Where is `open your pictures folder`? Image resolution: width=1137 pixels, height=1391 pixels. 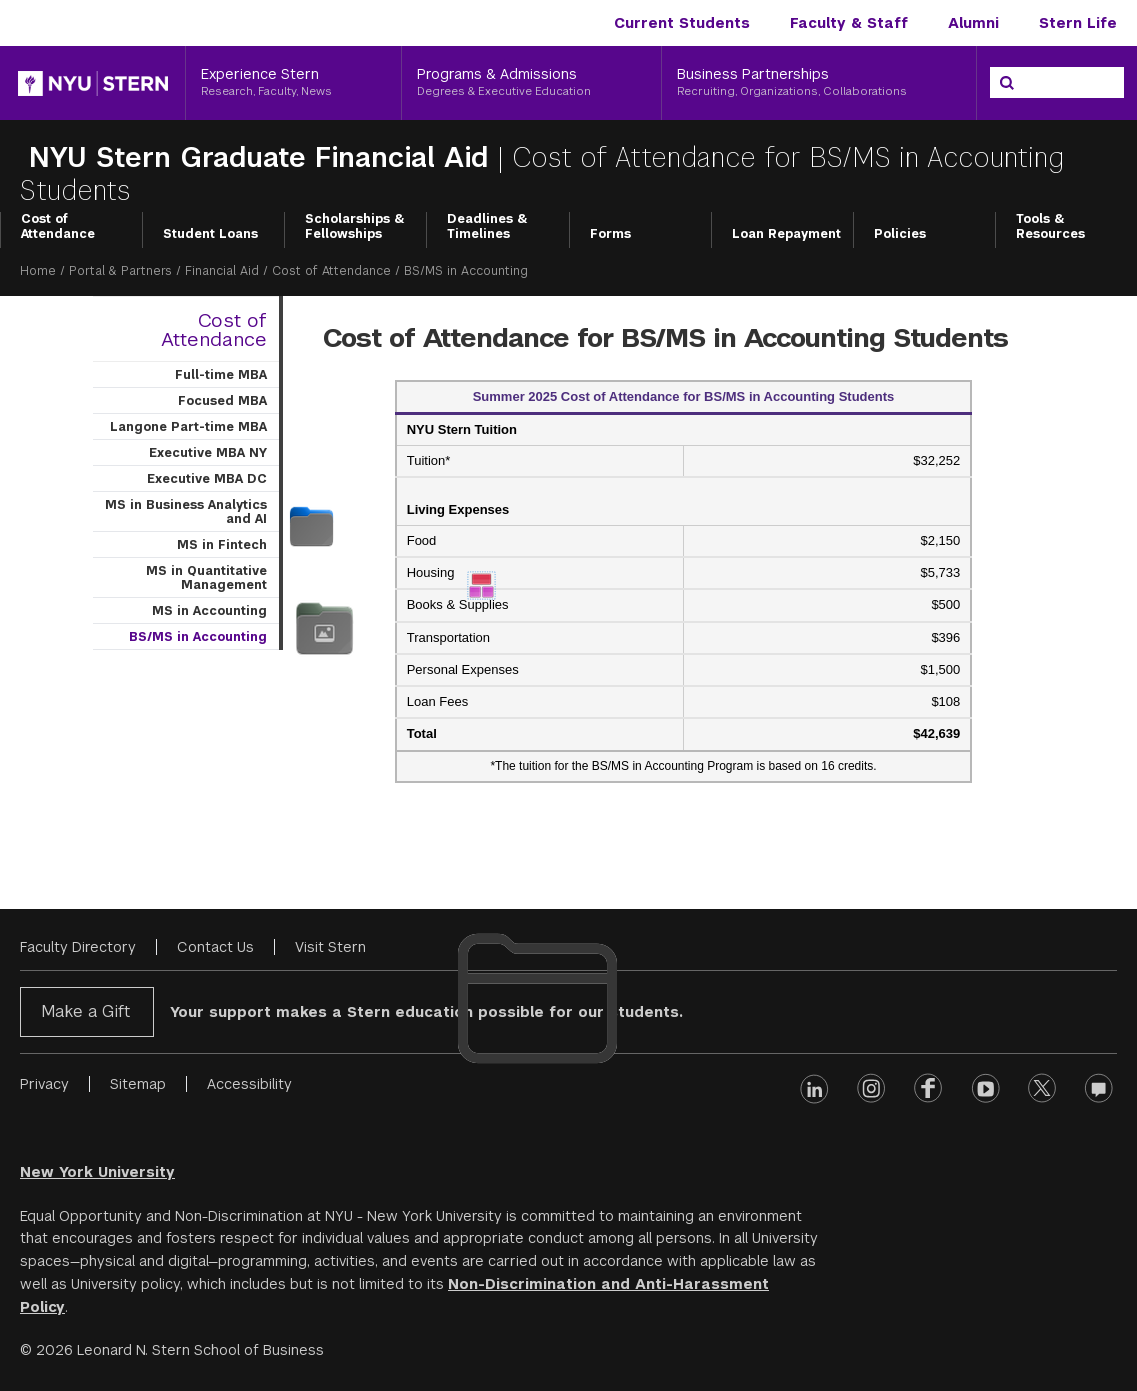
open your pictures folder is located at coordinates (324, 628).